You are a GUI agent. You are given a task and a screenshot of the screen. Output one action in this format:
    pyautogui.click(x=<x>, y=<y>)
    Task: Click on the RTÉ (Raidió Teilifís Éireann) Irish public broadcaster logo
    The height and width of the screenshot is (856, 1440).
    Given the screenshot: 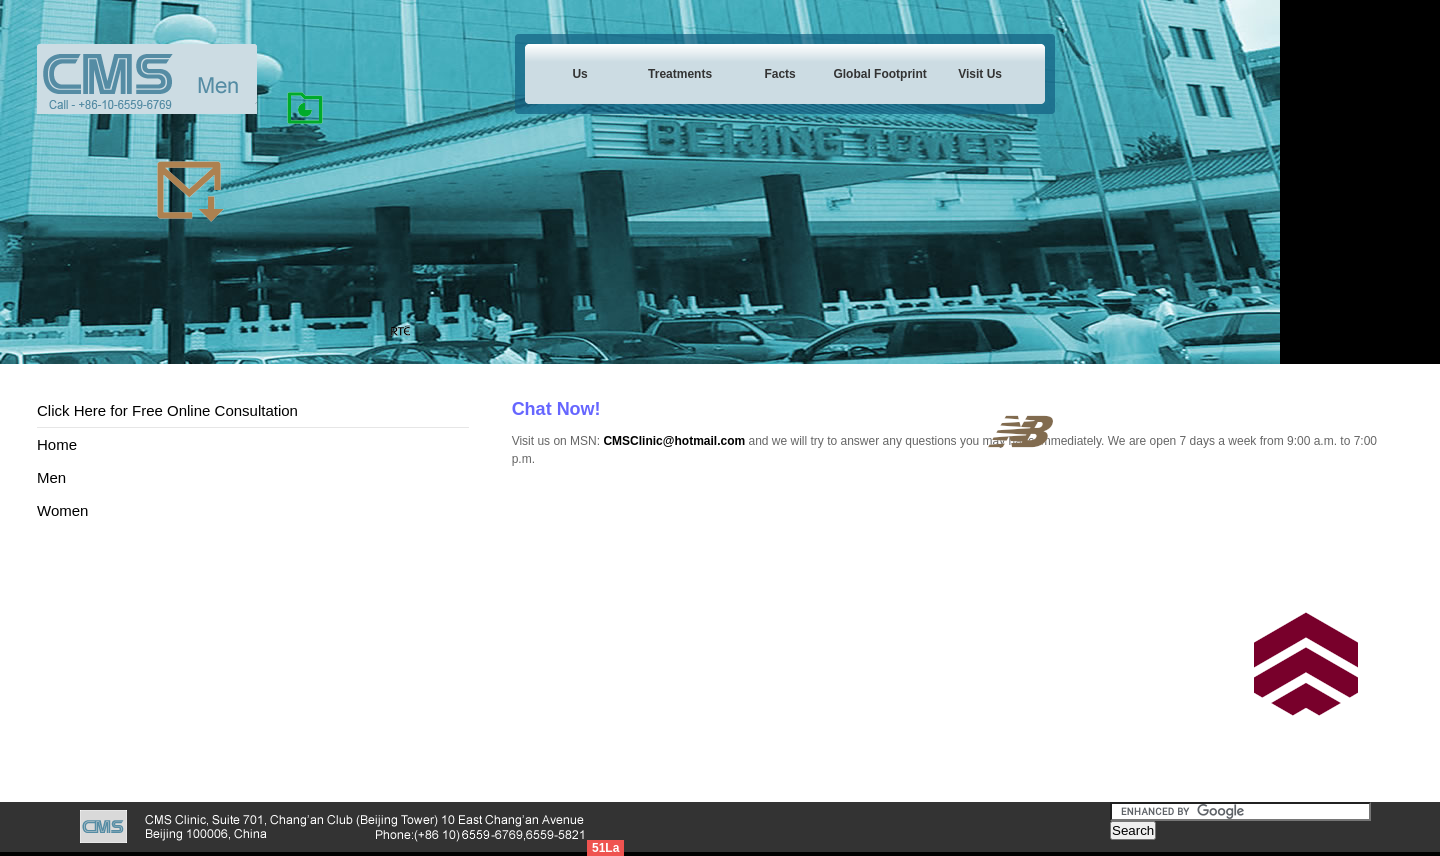 What is the action you would take?
    pyautogui.click(x=400, y=330)
    